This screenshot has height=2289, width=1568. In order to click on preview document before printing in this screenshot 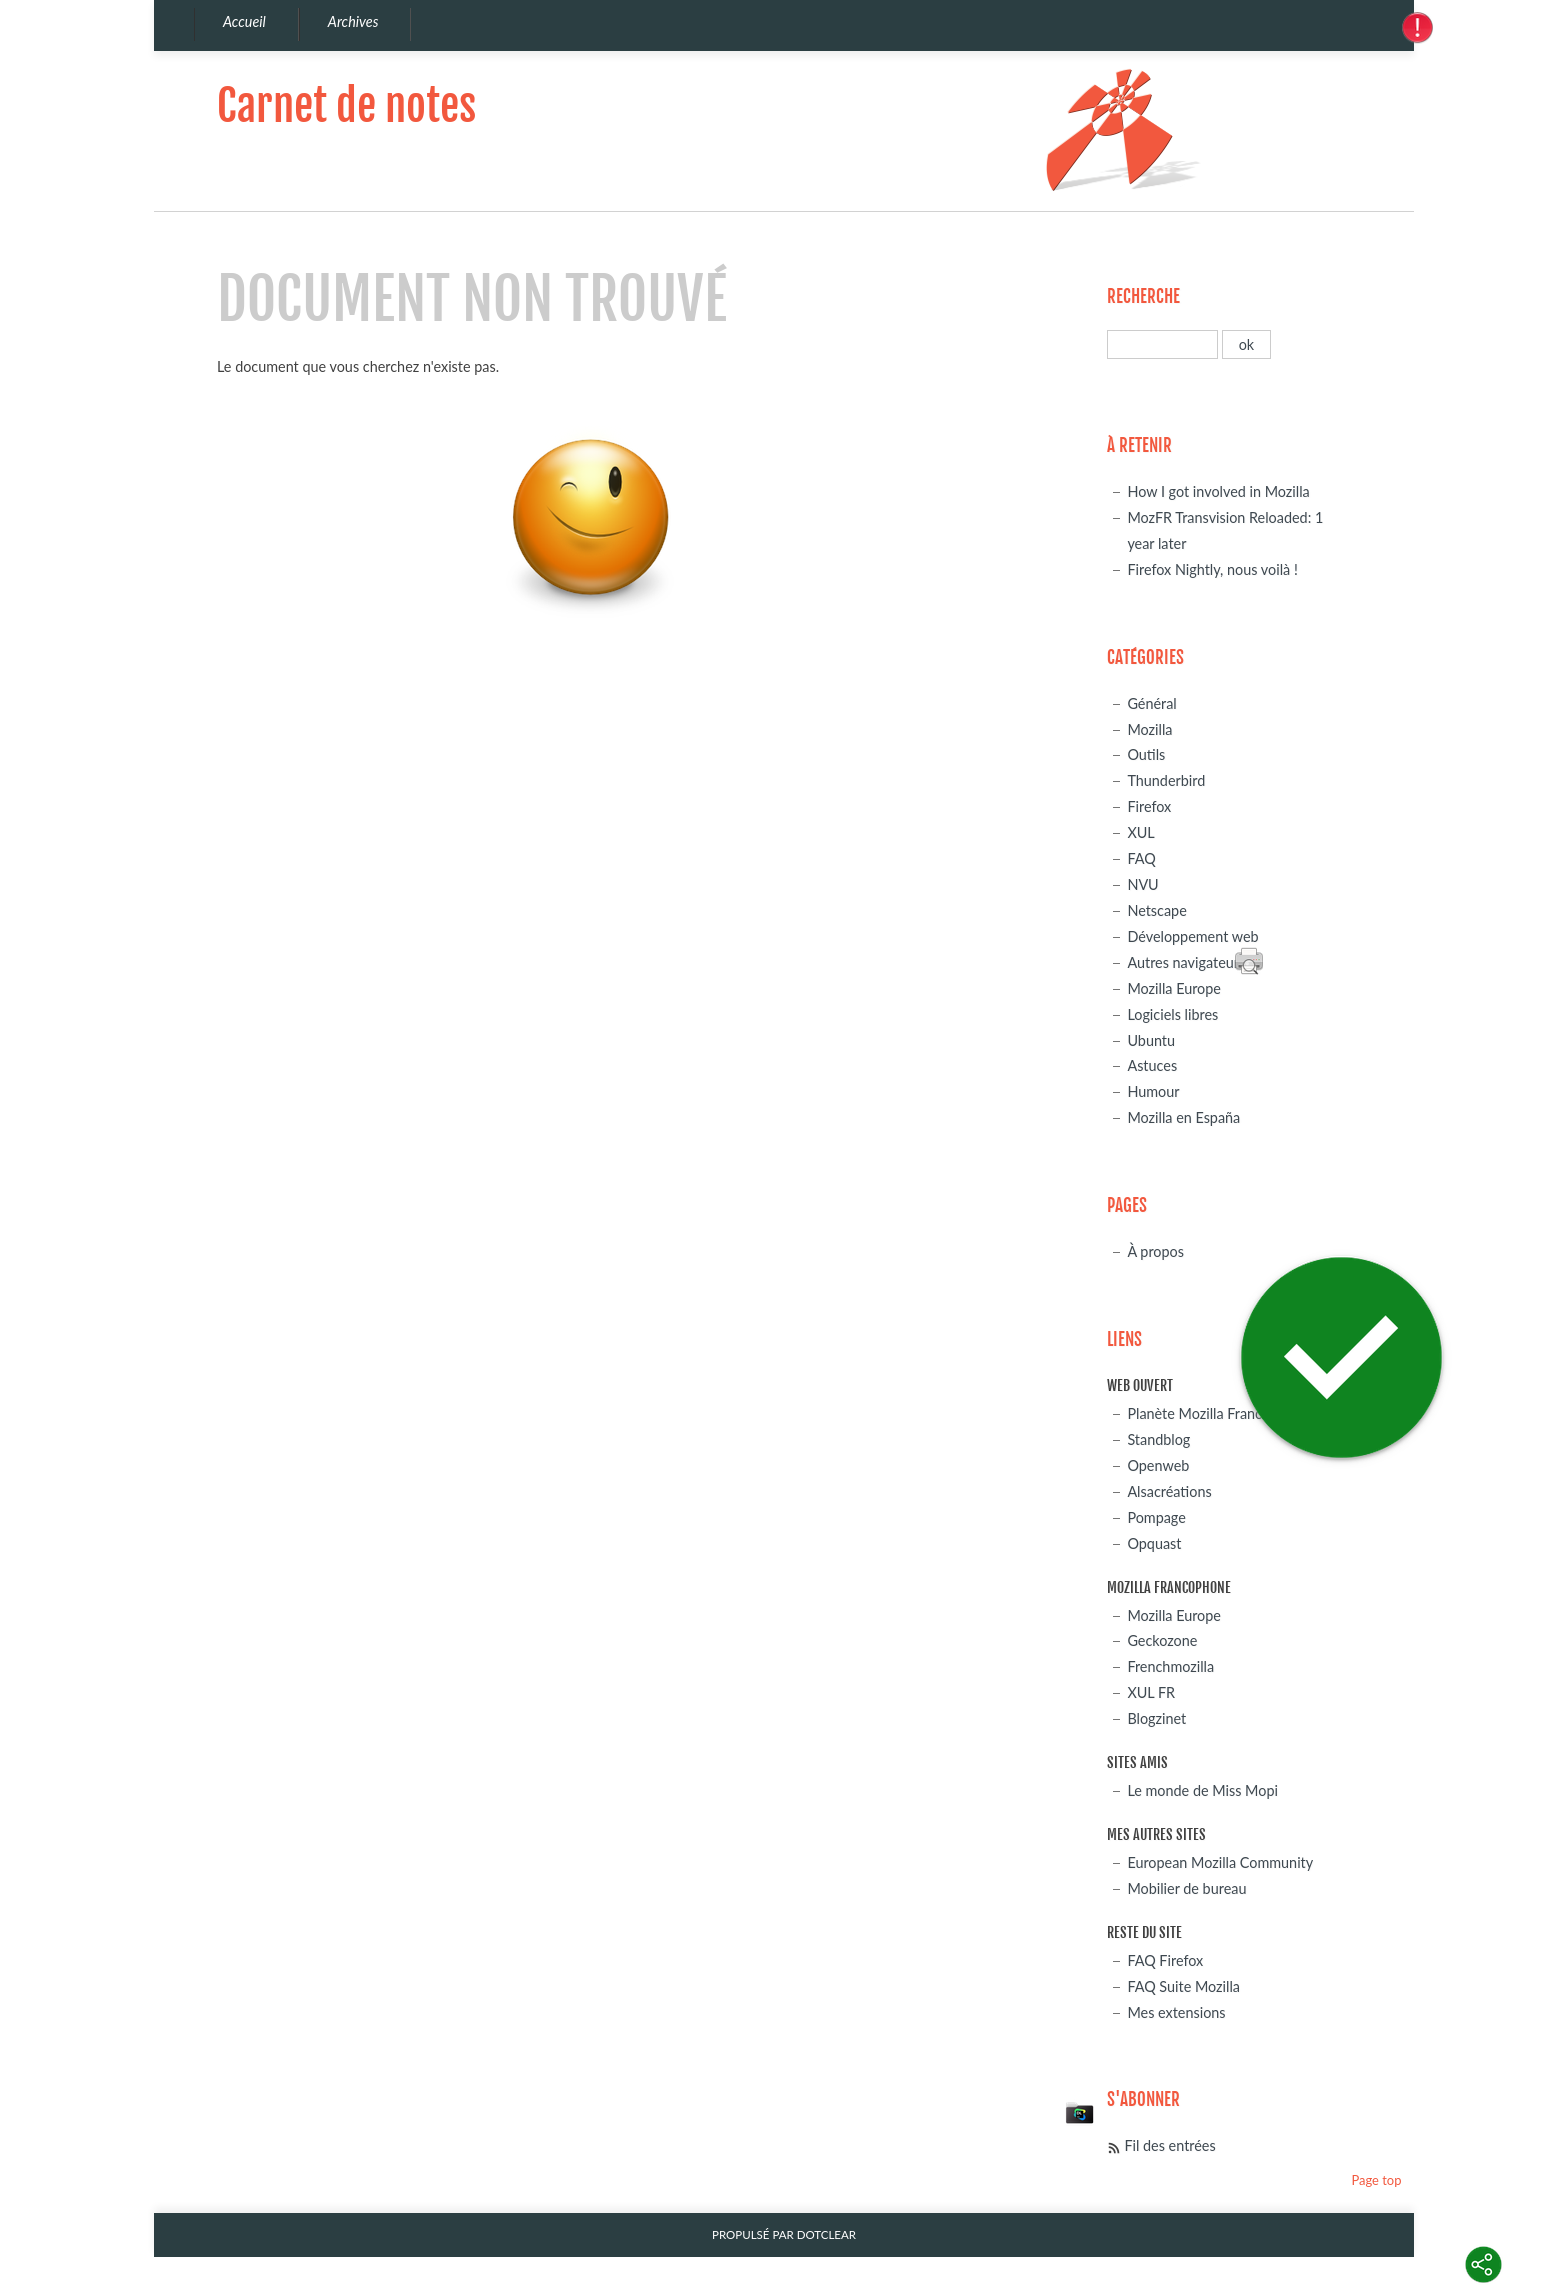, I will do `click(1249, 961)`.